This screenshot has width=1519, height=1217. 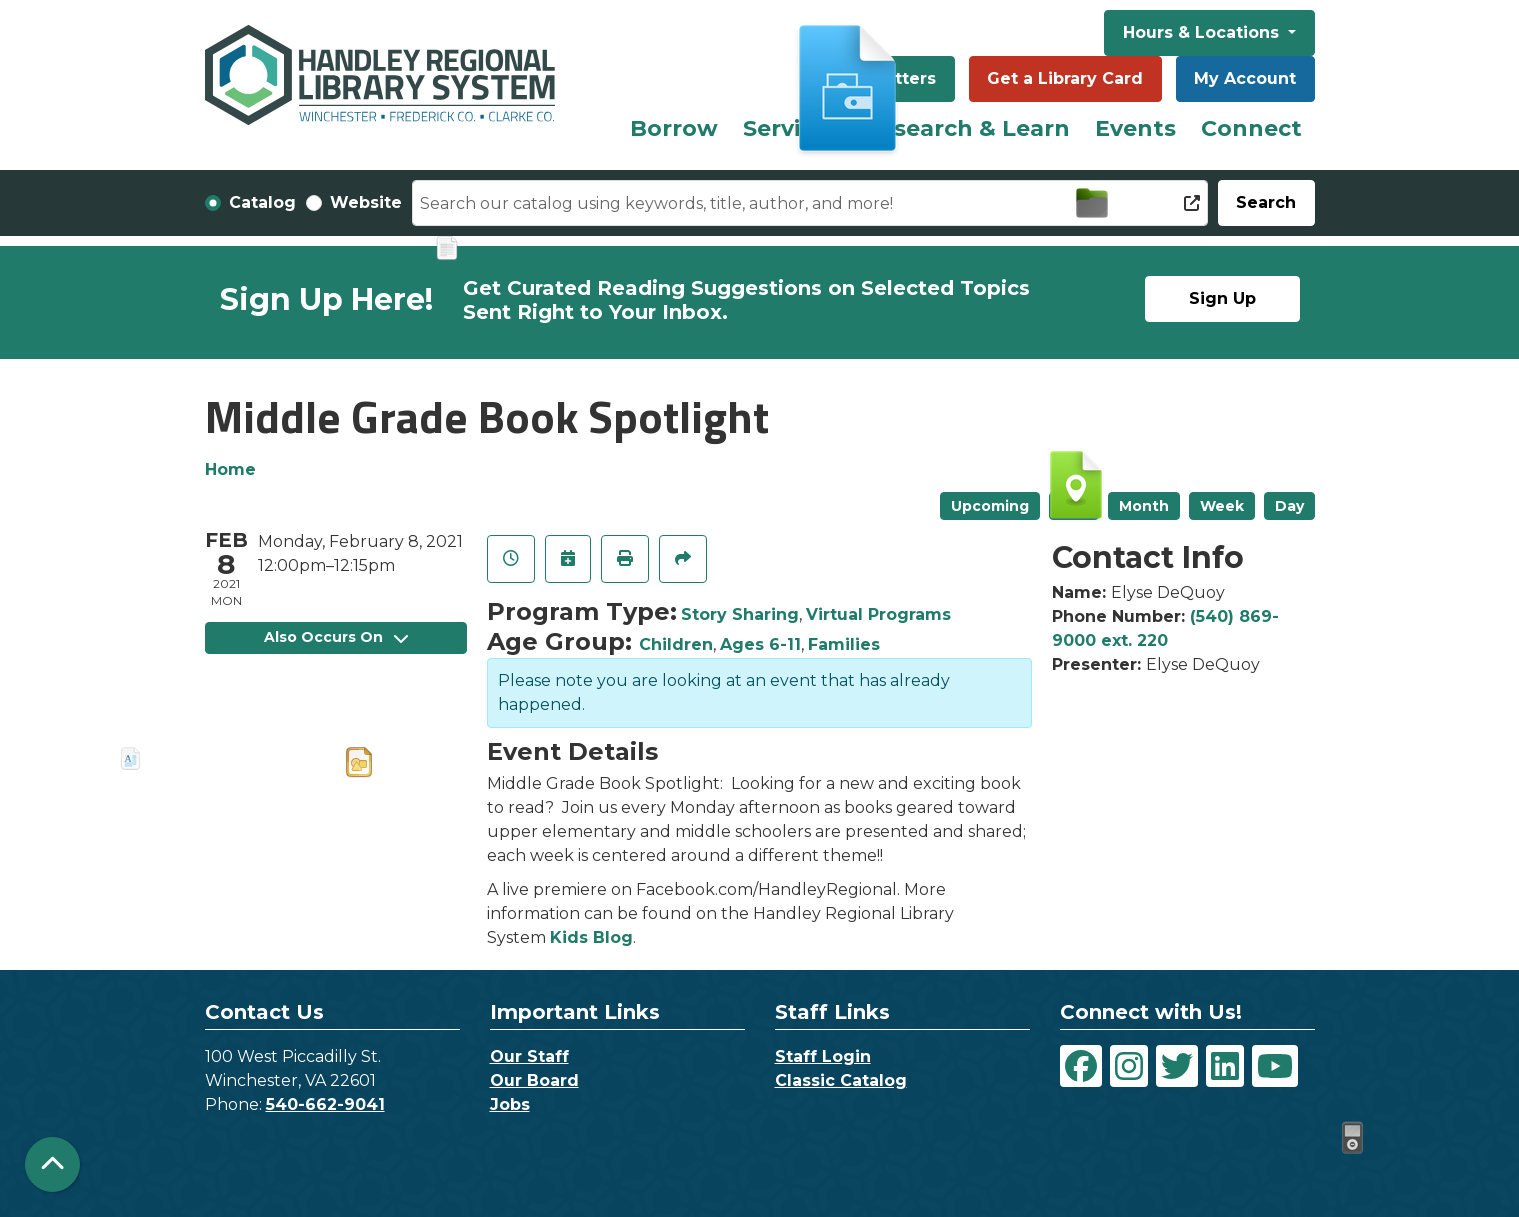 What do you see at coordinates (1092, 203) in the screenshot?
I see `drop file here to move into folder` at bounding box center [1092, 203].